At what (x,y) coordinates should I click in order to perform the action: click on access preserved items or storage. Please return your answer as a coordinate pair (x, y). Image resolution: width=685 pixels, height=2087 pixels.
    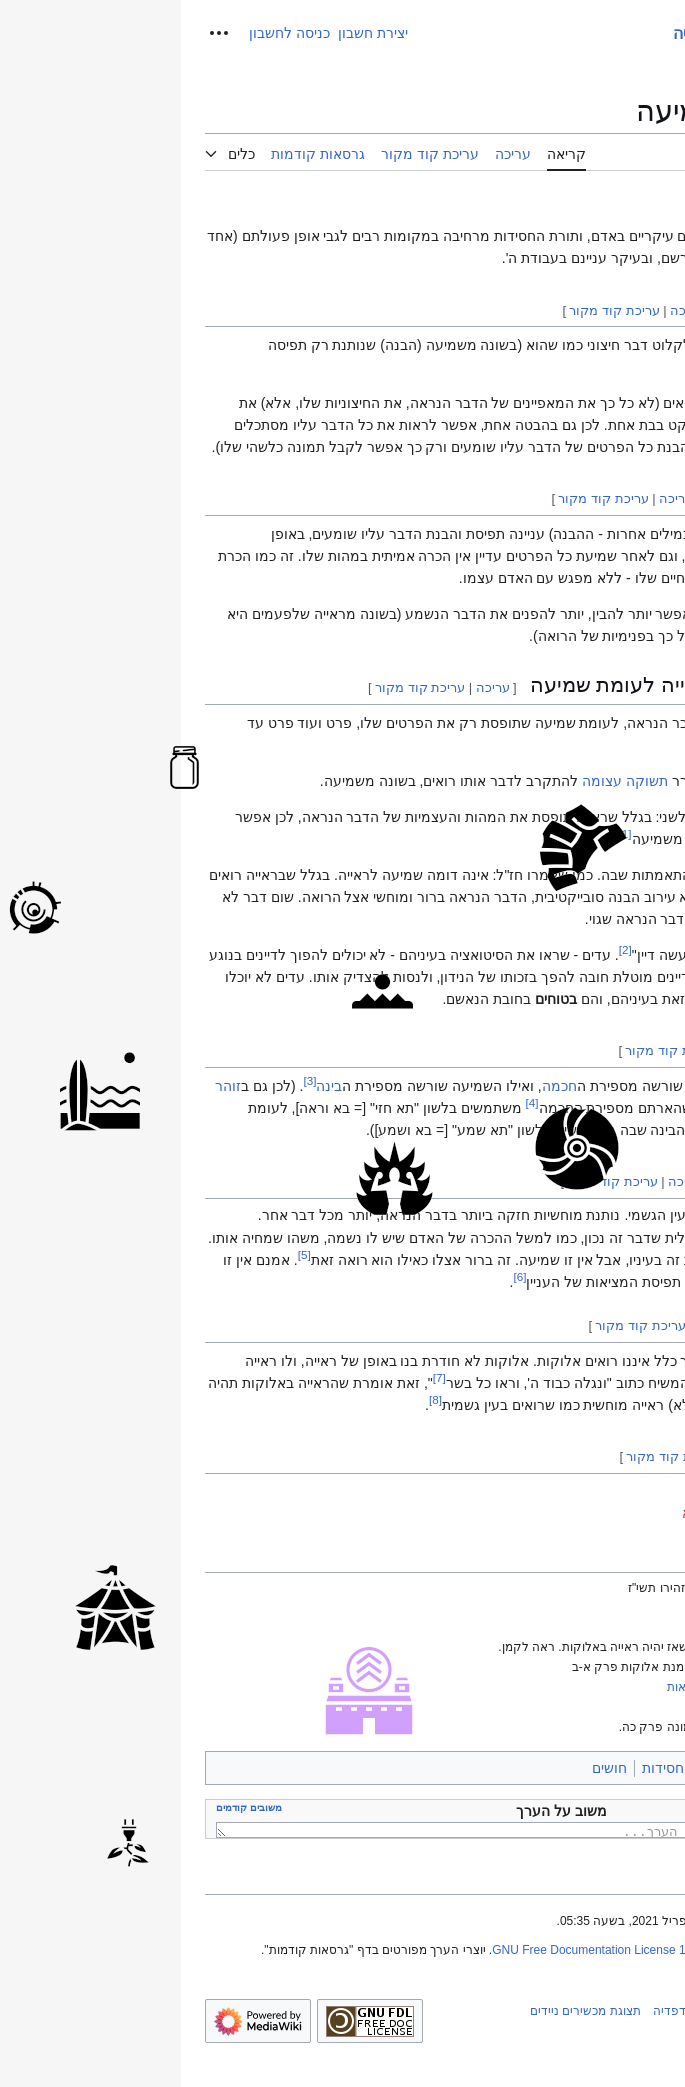
    Looking at the image, I should click on (184, 767).